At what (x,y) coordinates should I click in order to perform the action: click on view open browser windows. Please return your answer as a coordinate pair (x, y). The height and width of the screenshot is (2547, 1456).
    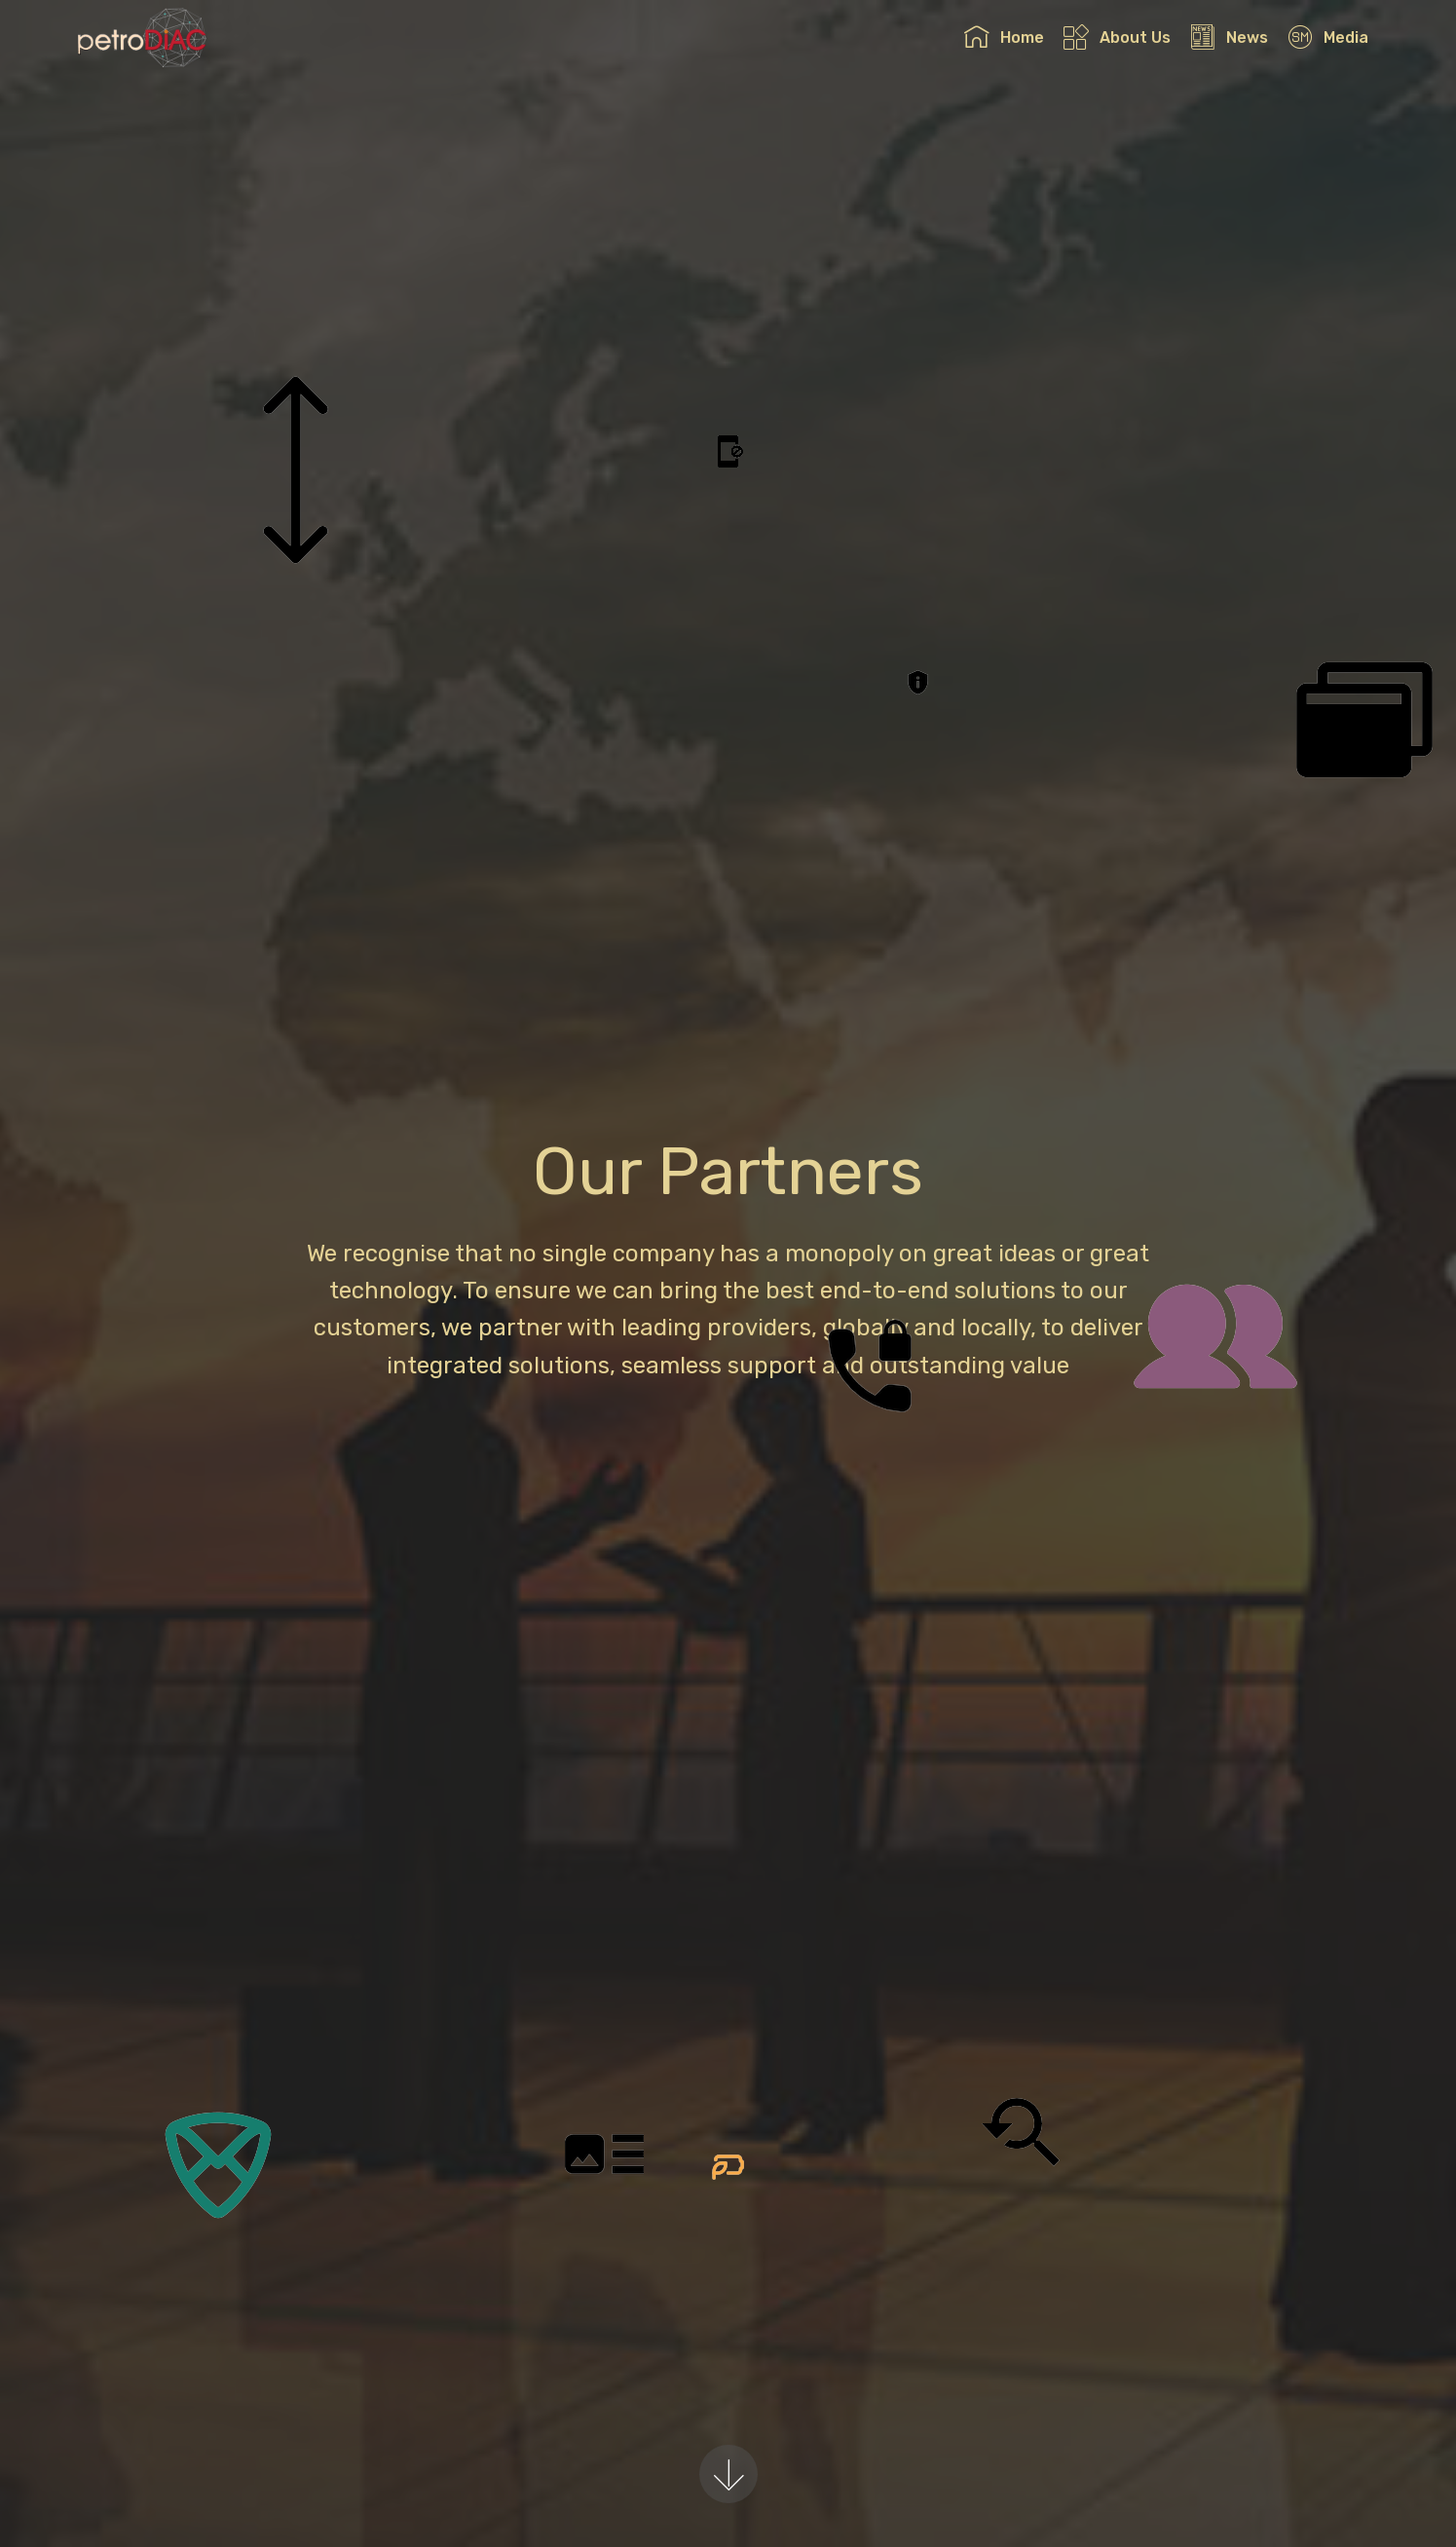
    Looking at the image, I should click on (1364, 720).